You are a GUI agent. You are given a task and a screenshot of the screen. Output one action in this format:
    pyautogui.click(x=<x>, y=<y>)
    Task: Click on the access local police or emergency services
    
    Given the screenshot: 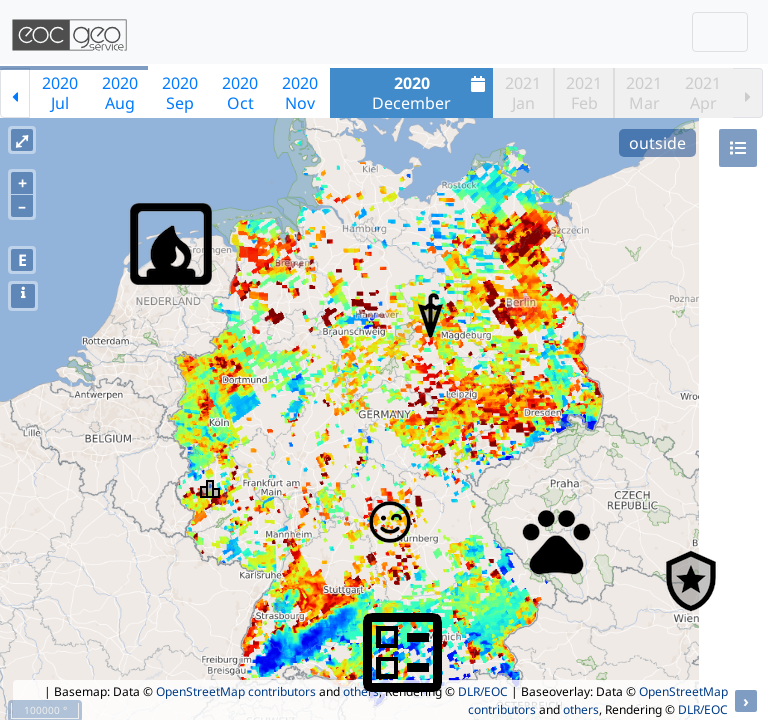 What is the action you would take?
    pyautogui.click(x=691, y=581)
    